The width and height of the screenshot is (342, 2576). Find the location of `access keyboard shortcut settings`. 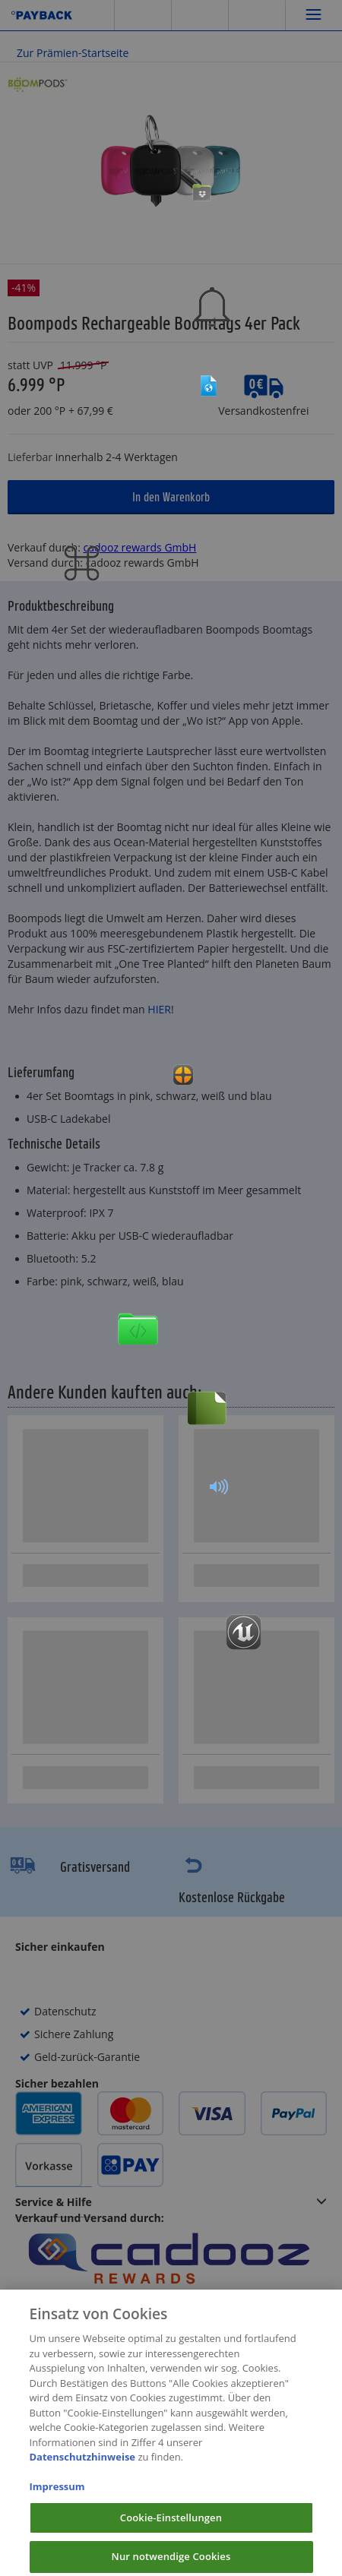

access keyboard shortcut settings is located at coordinates (81, 563).